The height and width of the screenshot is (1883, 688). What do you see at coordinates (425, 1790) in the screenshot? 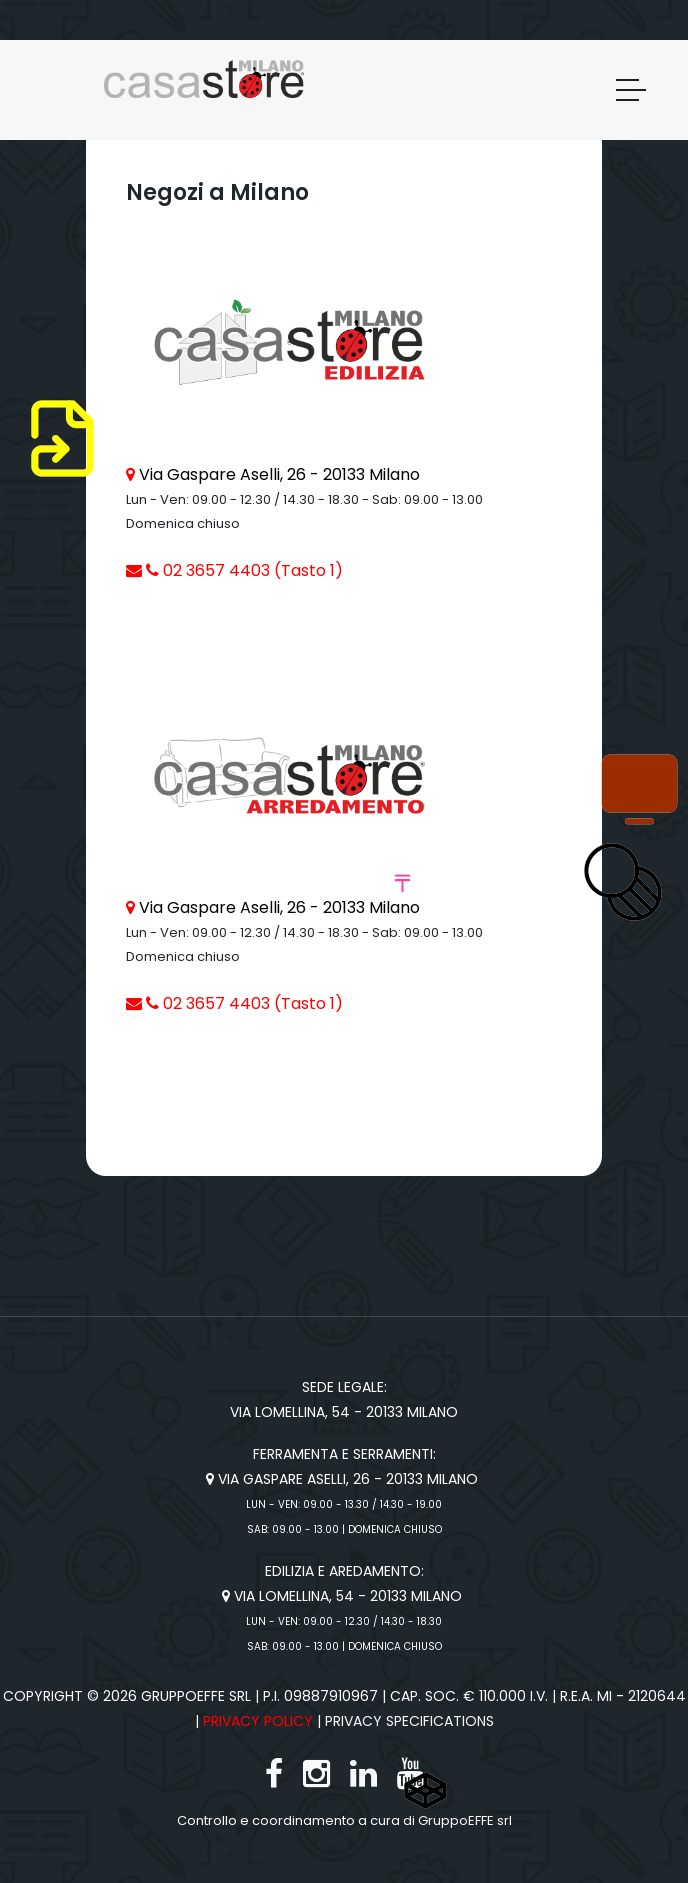
I see `open CodePen profile or projects` at bounding box center [425, 1790].